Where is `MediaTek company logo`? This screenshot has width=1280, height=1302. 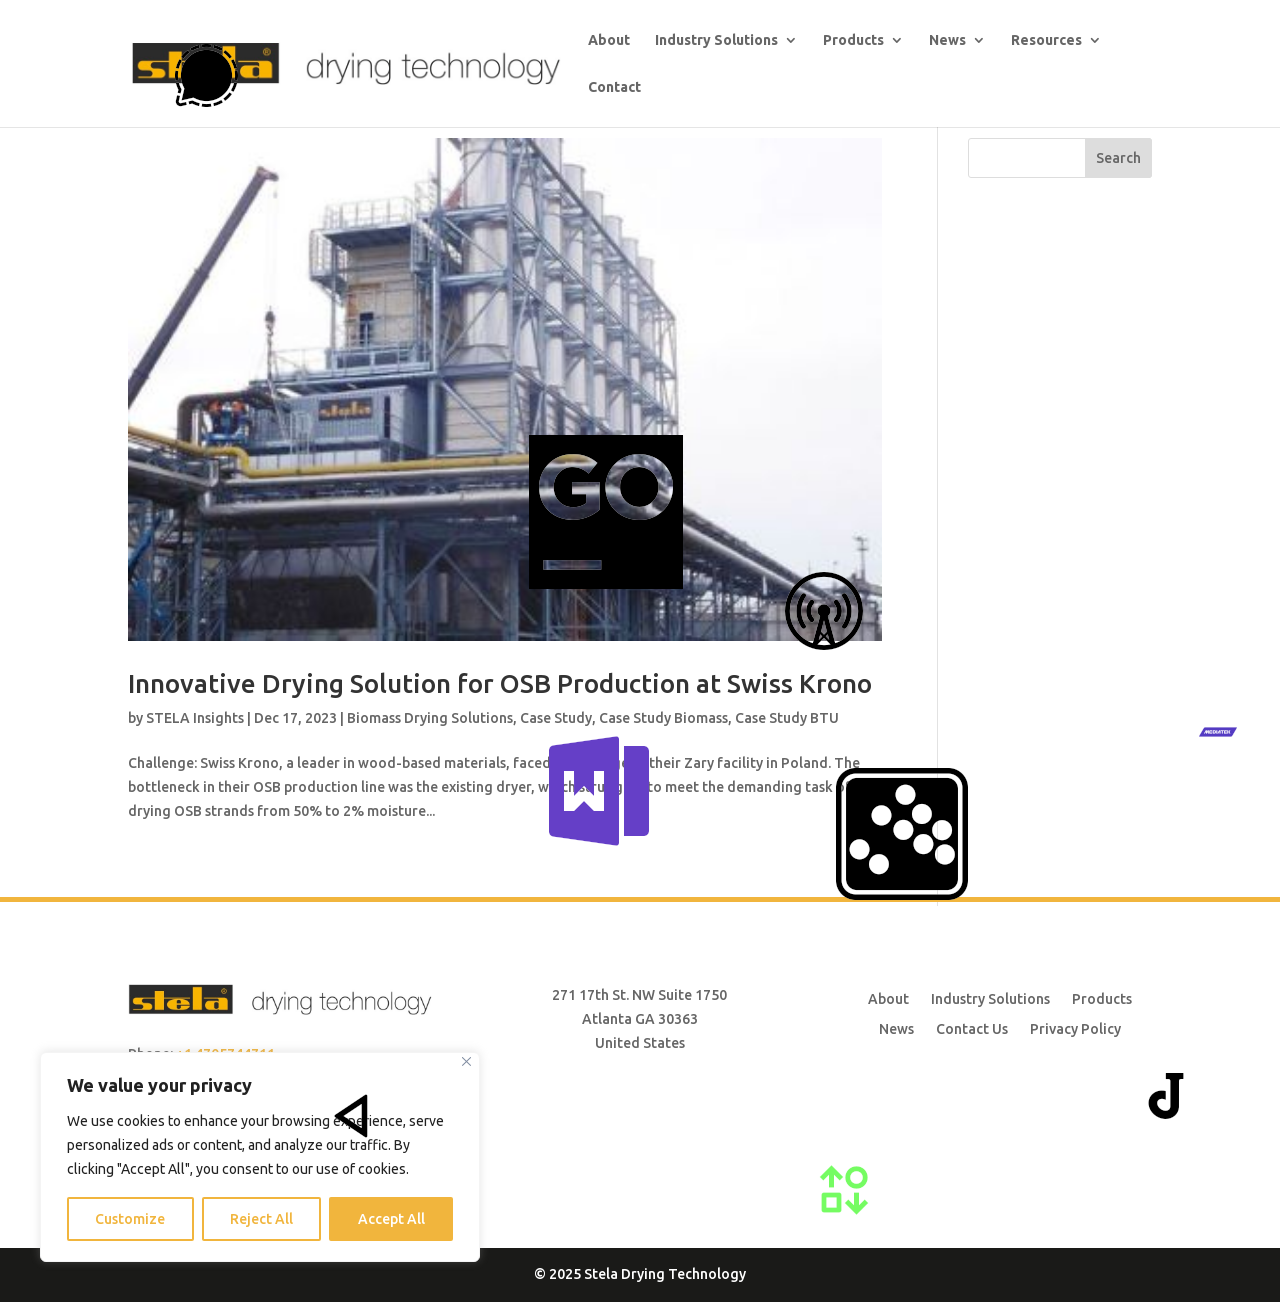 MediaTek company logo is located at coordinates (1218, 732).